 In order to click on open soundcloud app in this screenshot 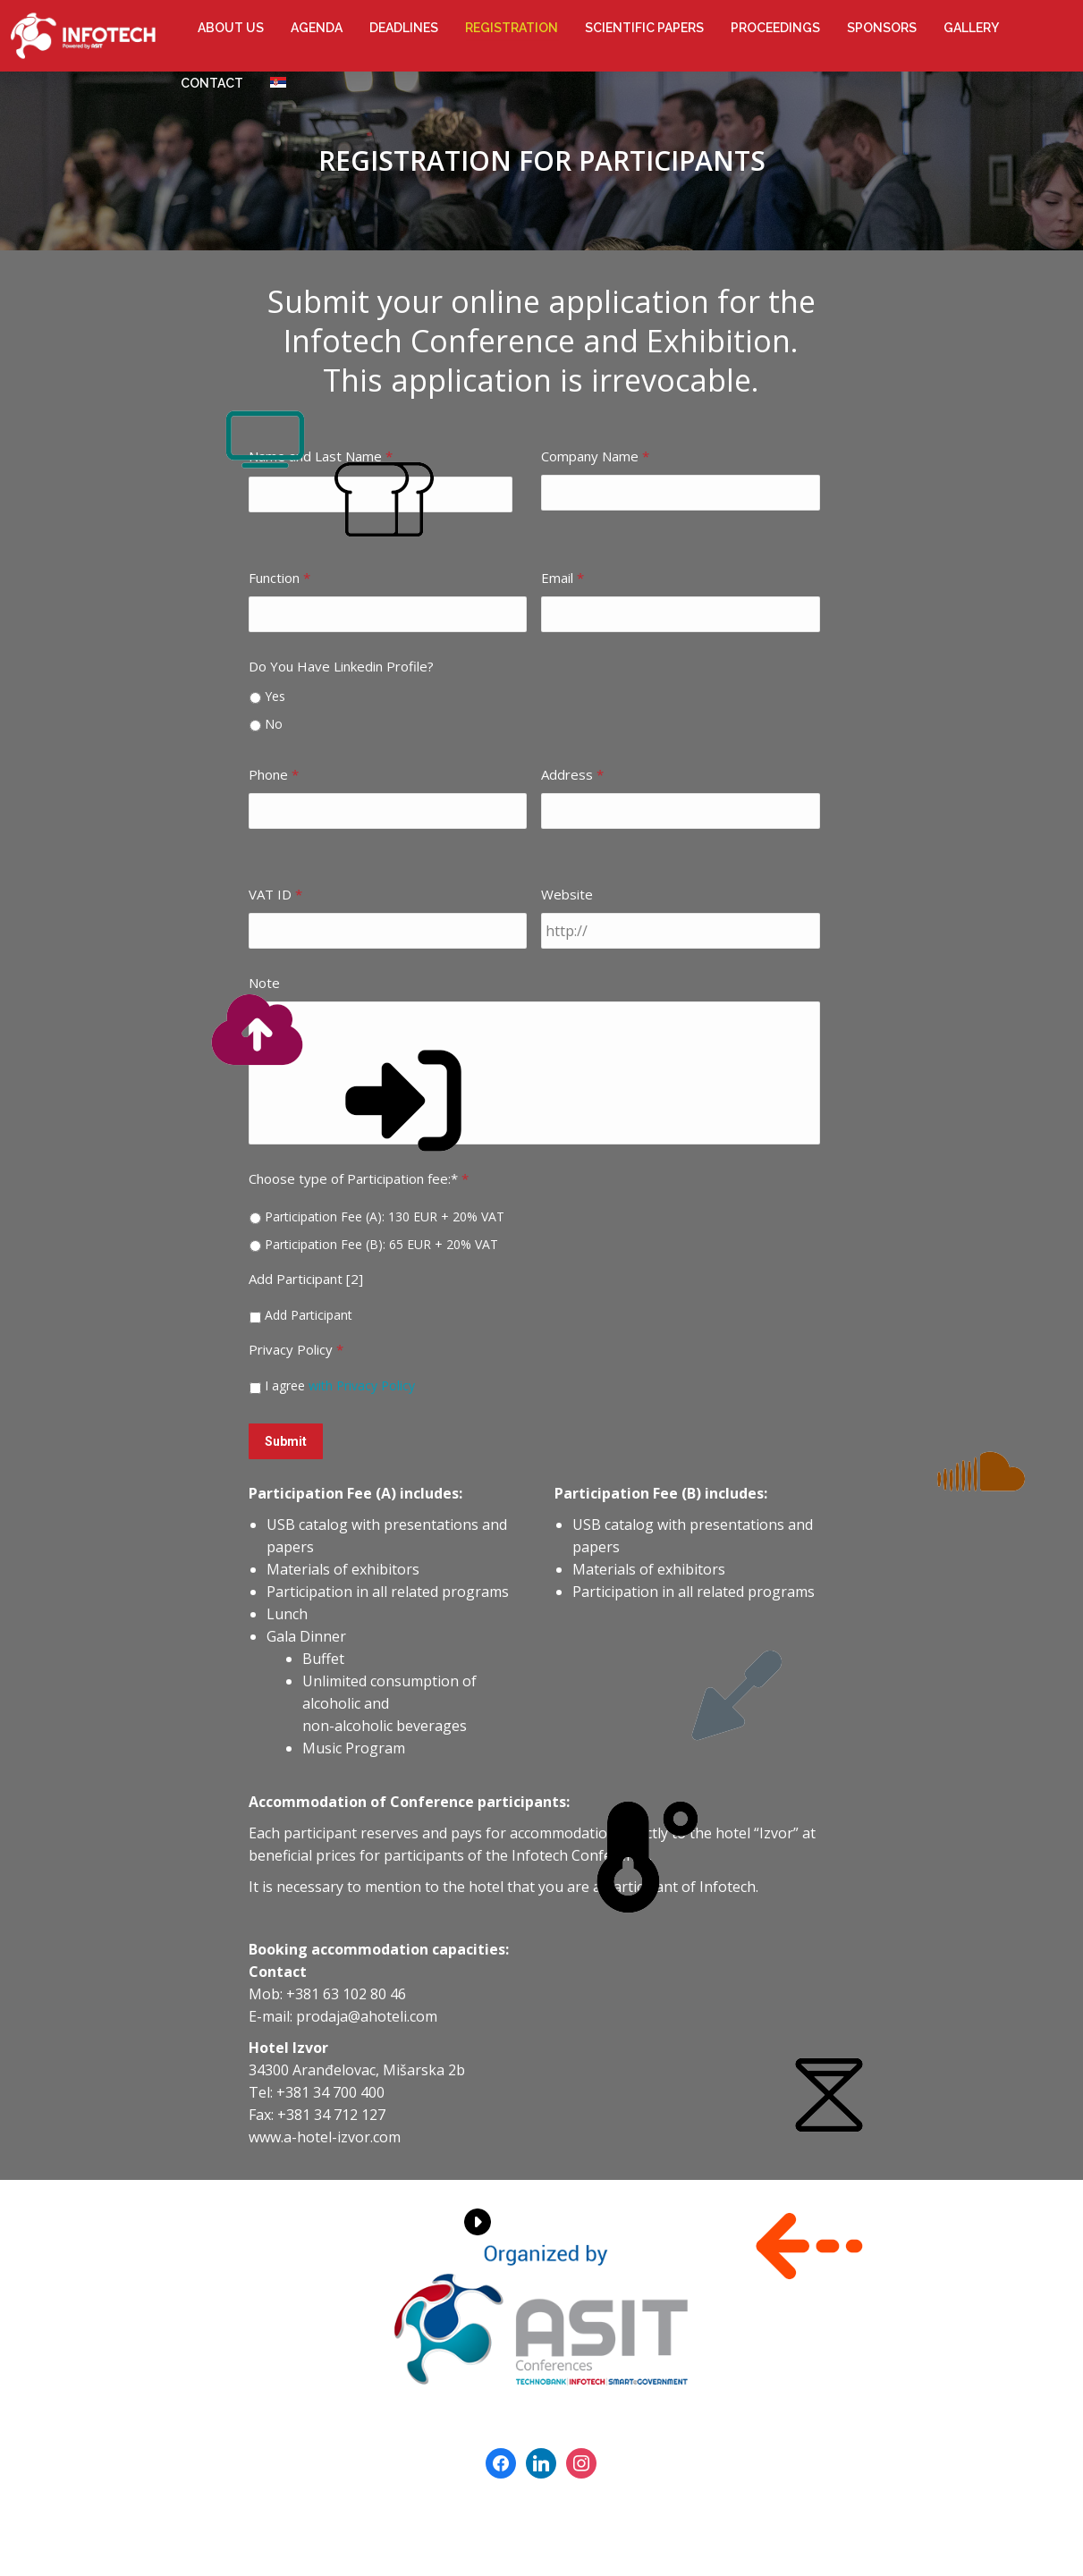, I will do `click(981, 1474)`.